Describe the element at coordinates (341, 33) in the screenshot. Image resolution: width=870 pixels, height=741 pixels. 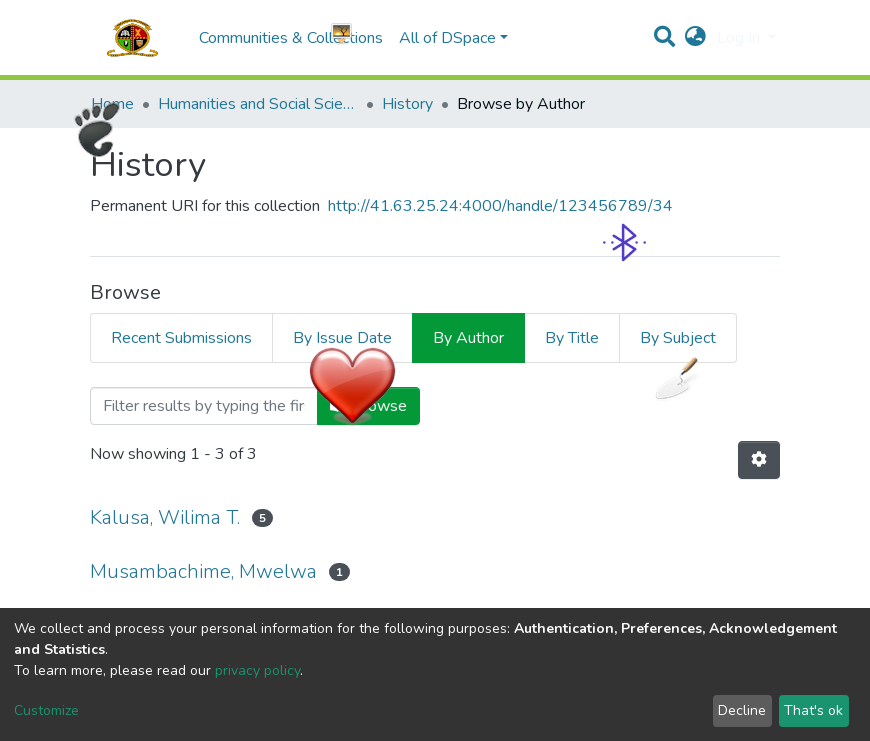
I see `insert an image into the document` at that location.